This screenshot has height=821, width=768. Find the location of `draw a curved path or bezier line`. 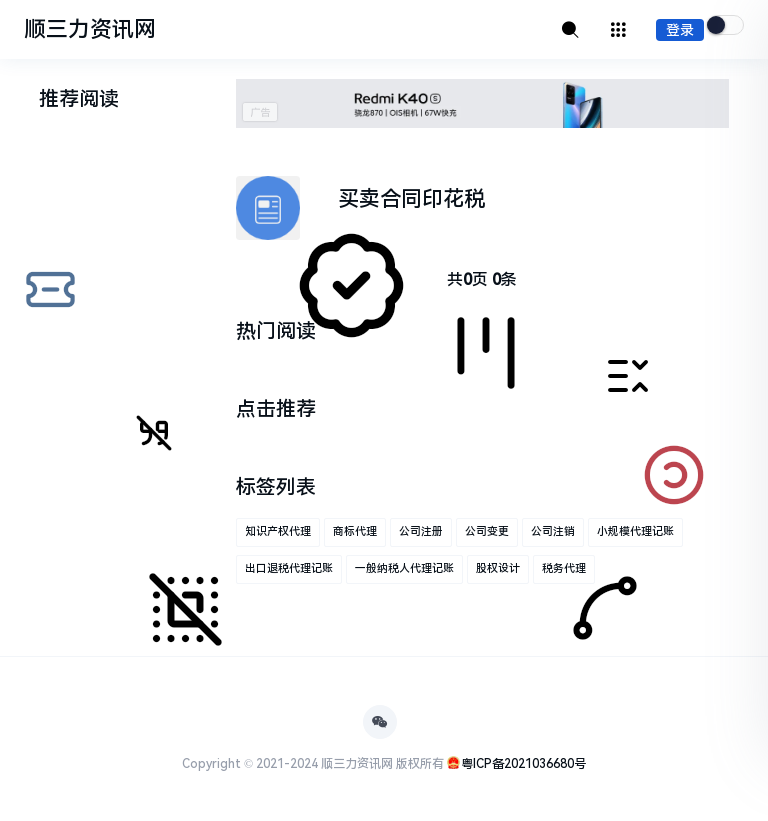

draw a curved path or bezier line is located at coordinates (605, 608).